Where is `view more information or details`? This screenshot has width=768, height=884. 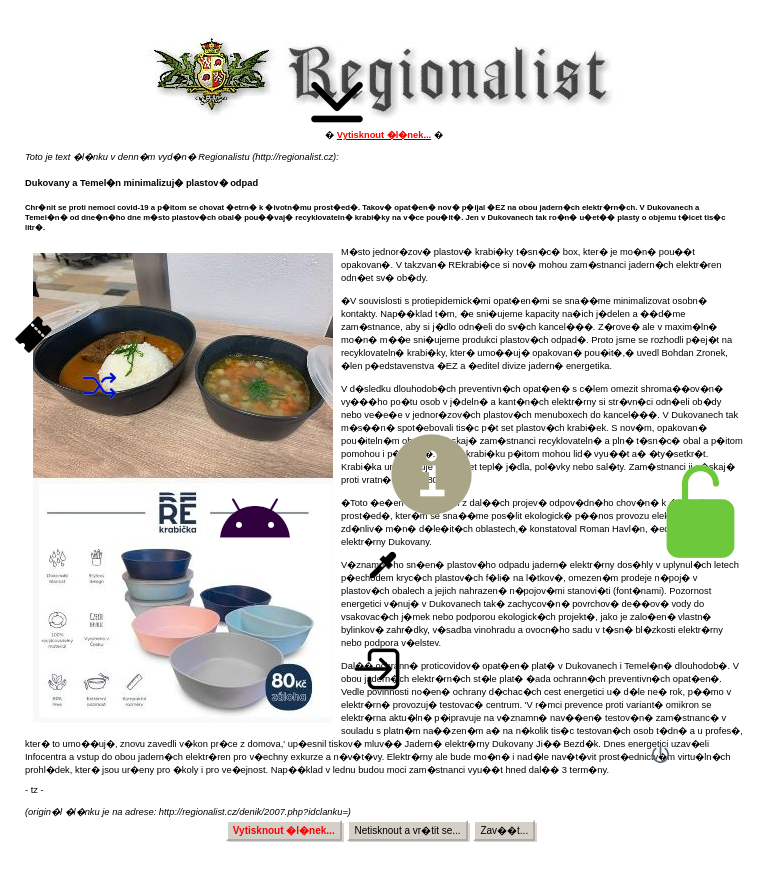
view more information or details is located at coordinates (431, 474).